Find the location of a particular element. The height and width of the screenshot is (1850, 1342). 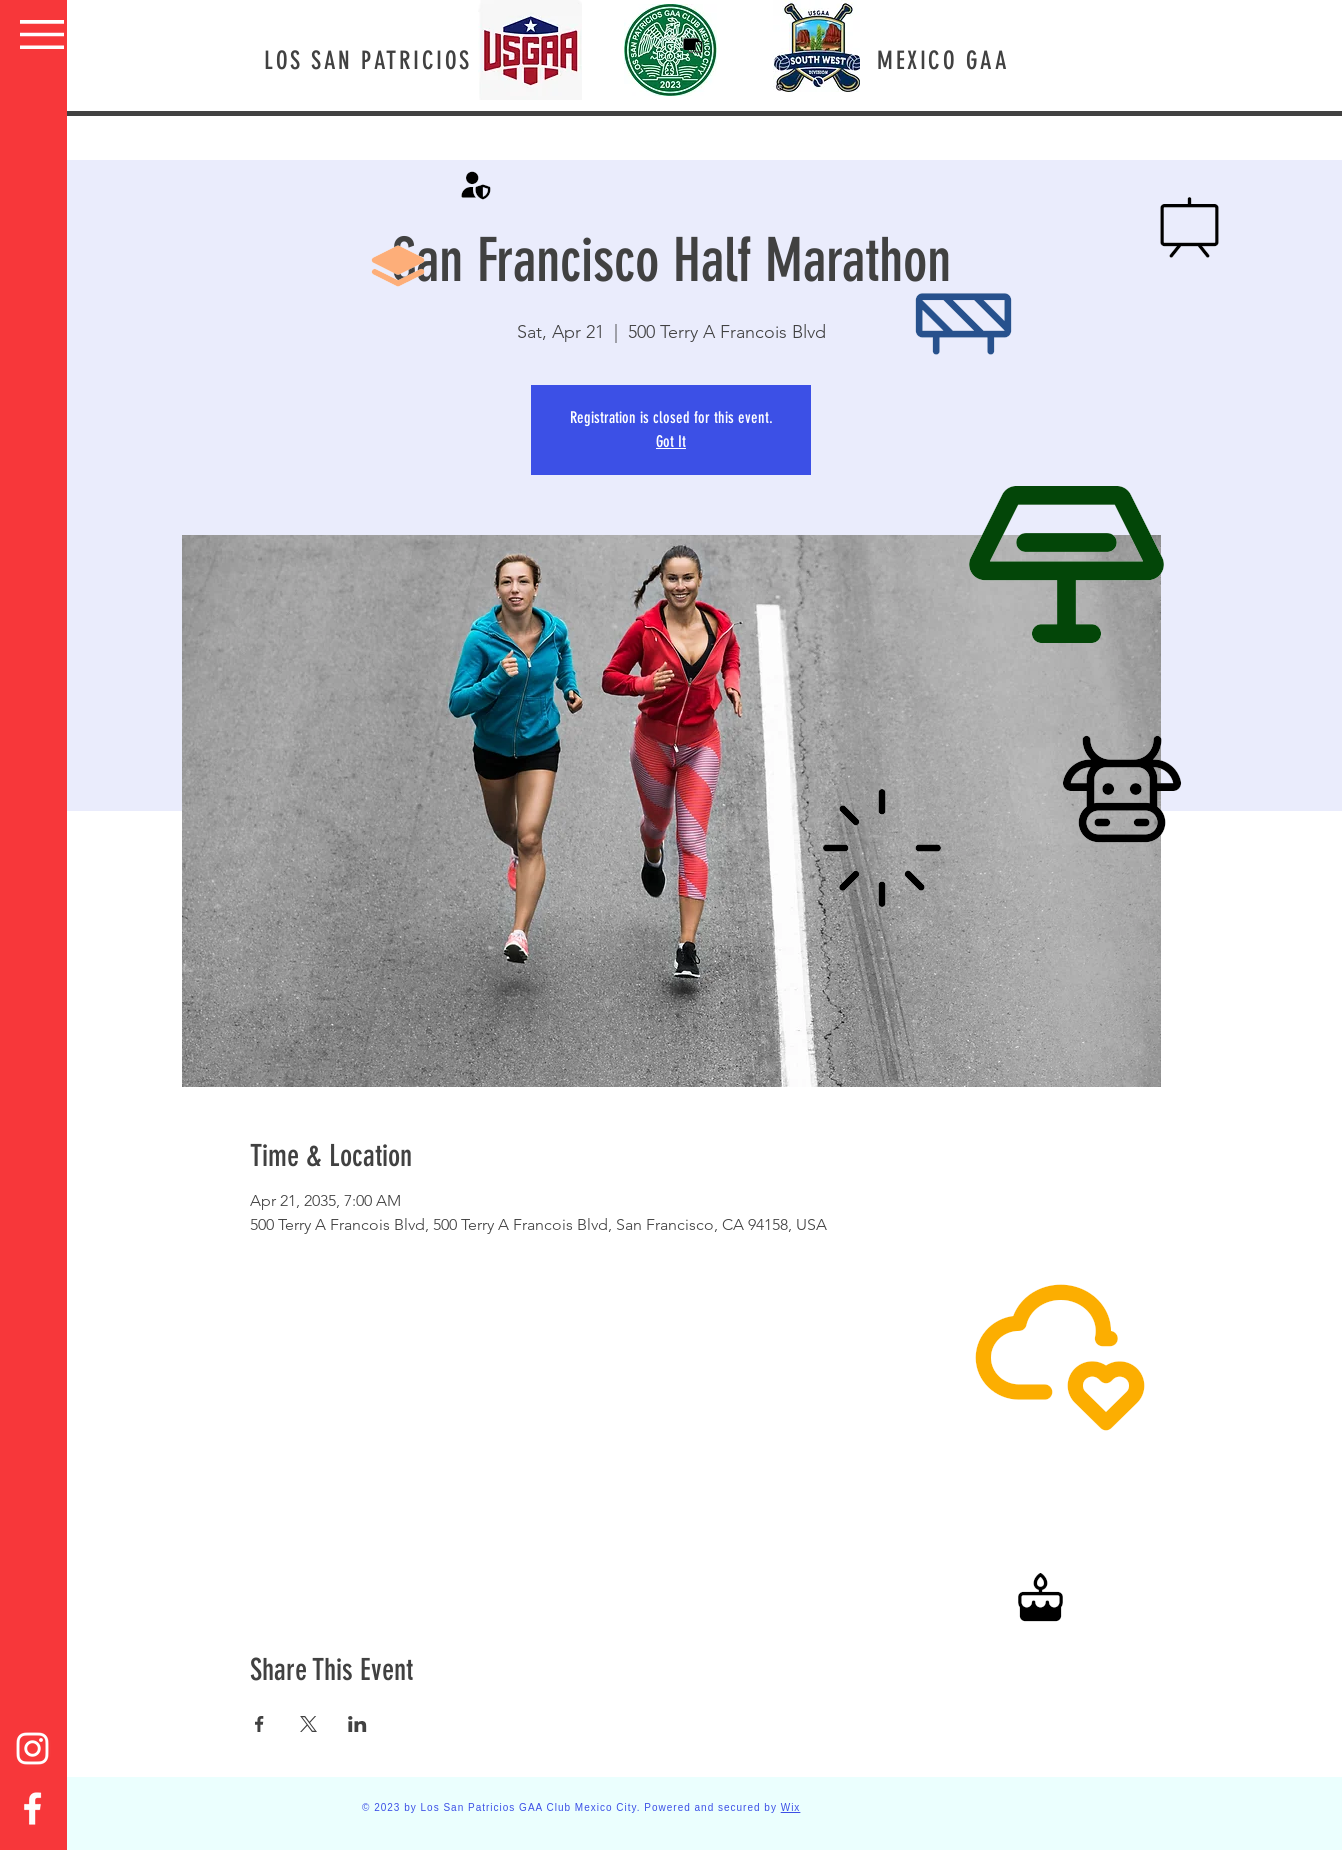

start or view a presentation is located at coordinates (1189, 228).